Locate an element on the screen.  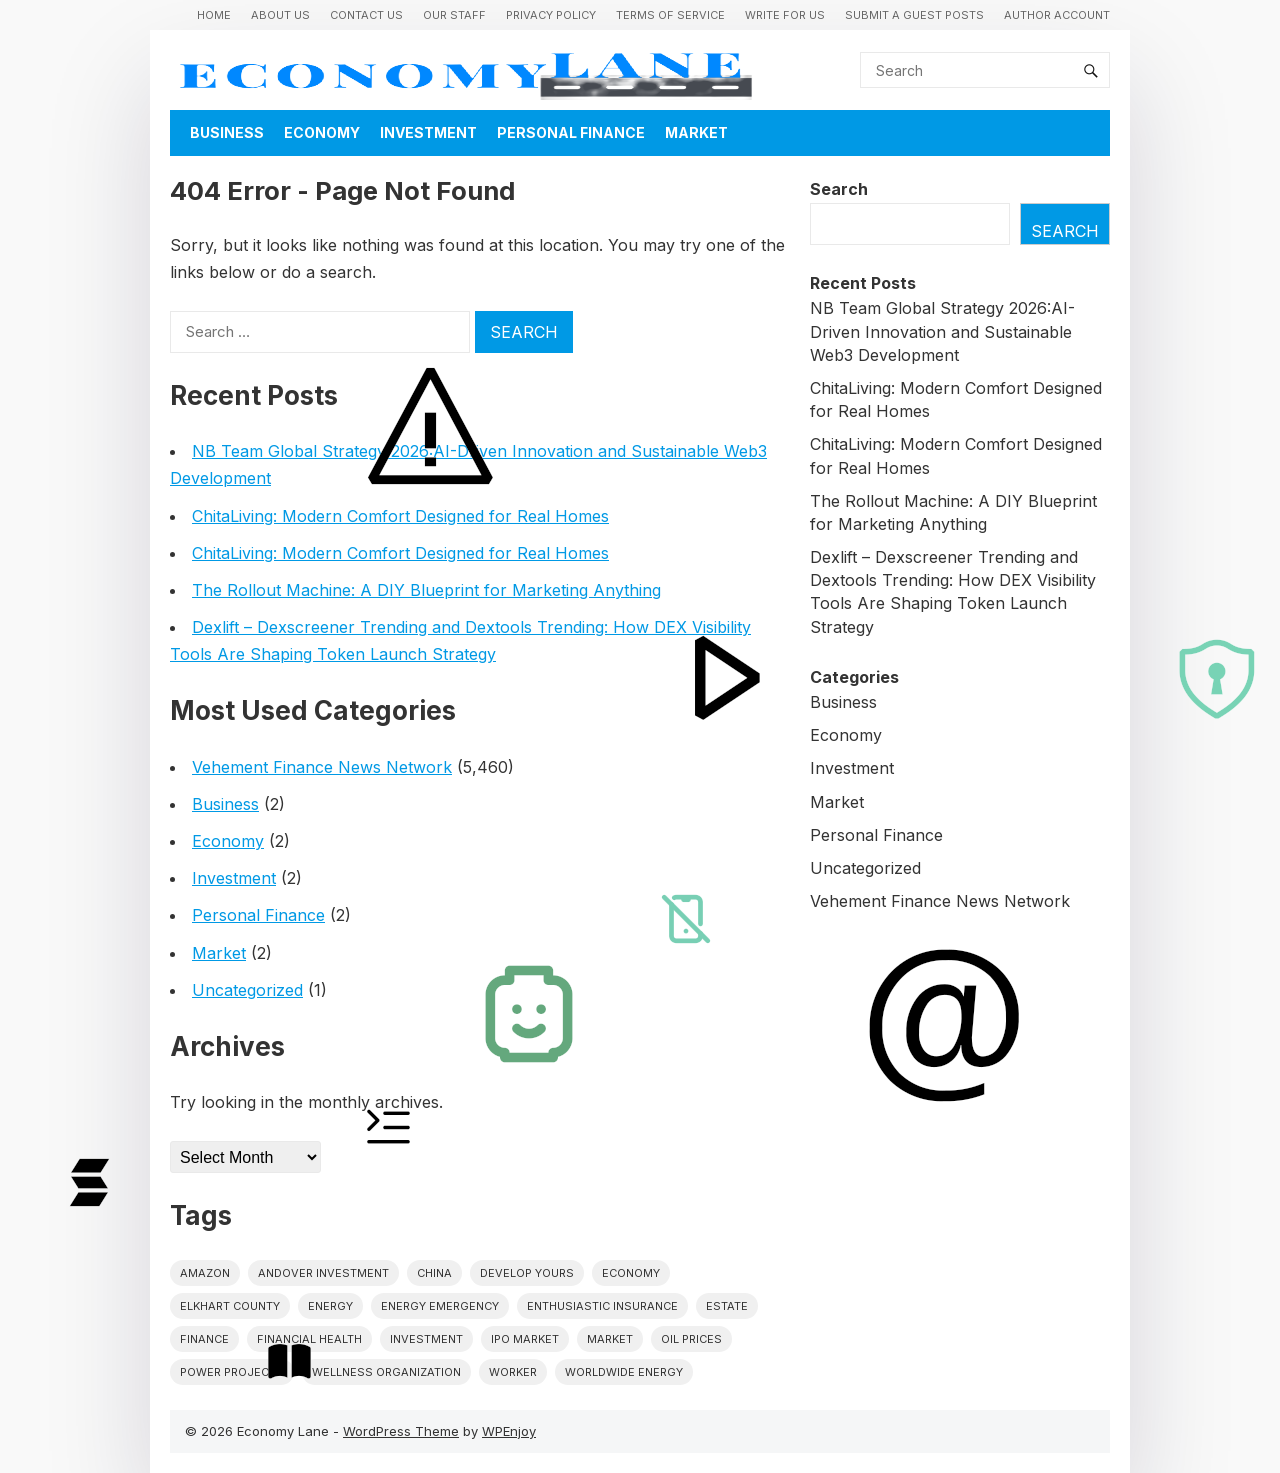
access security or privacy settings is located at coordinates (1214, 680).